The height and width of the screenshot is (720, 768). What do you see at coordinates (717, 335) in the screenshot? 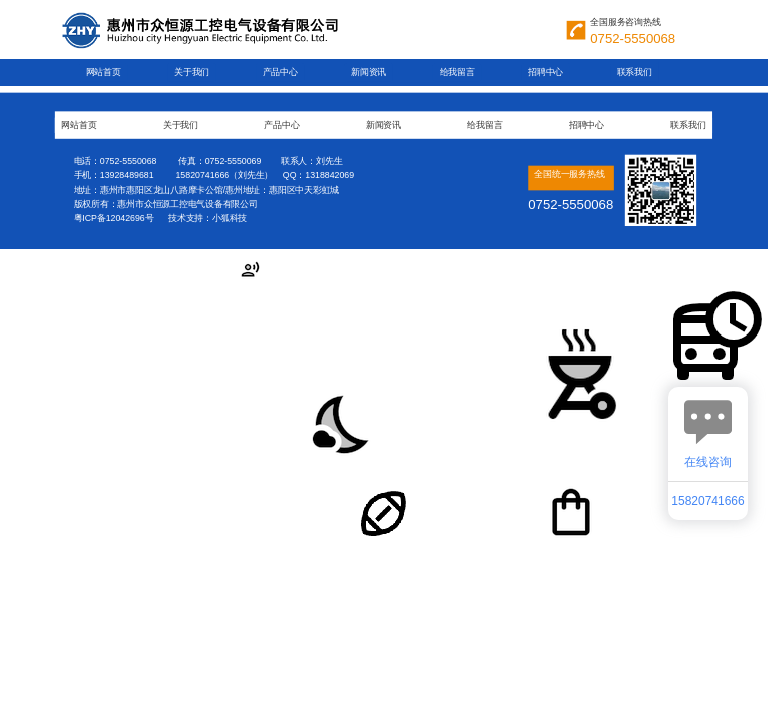
I see `view bus or transit departure times` at bounding box center [717, 335].